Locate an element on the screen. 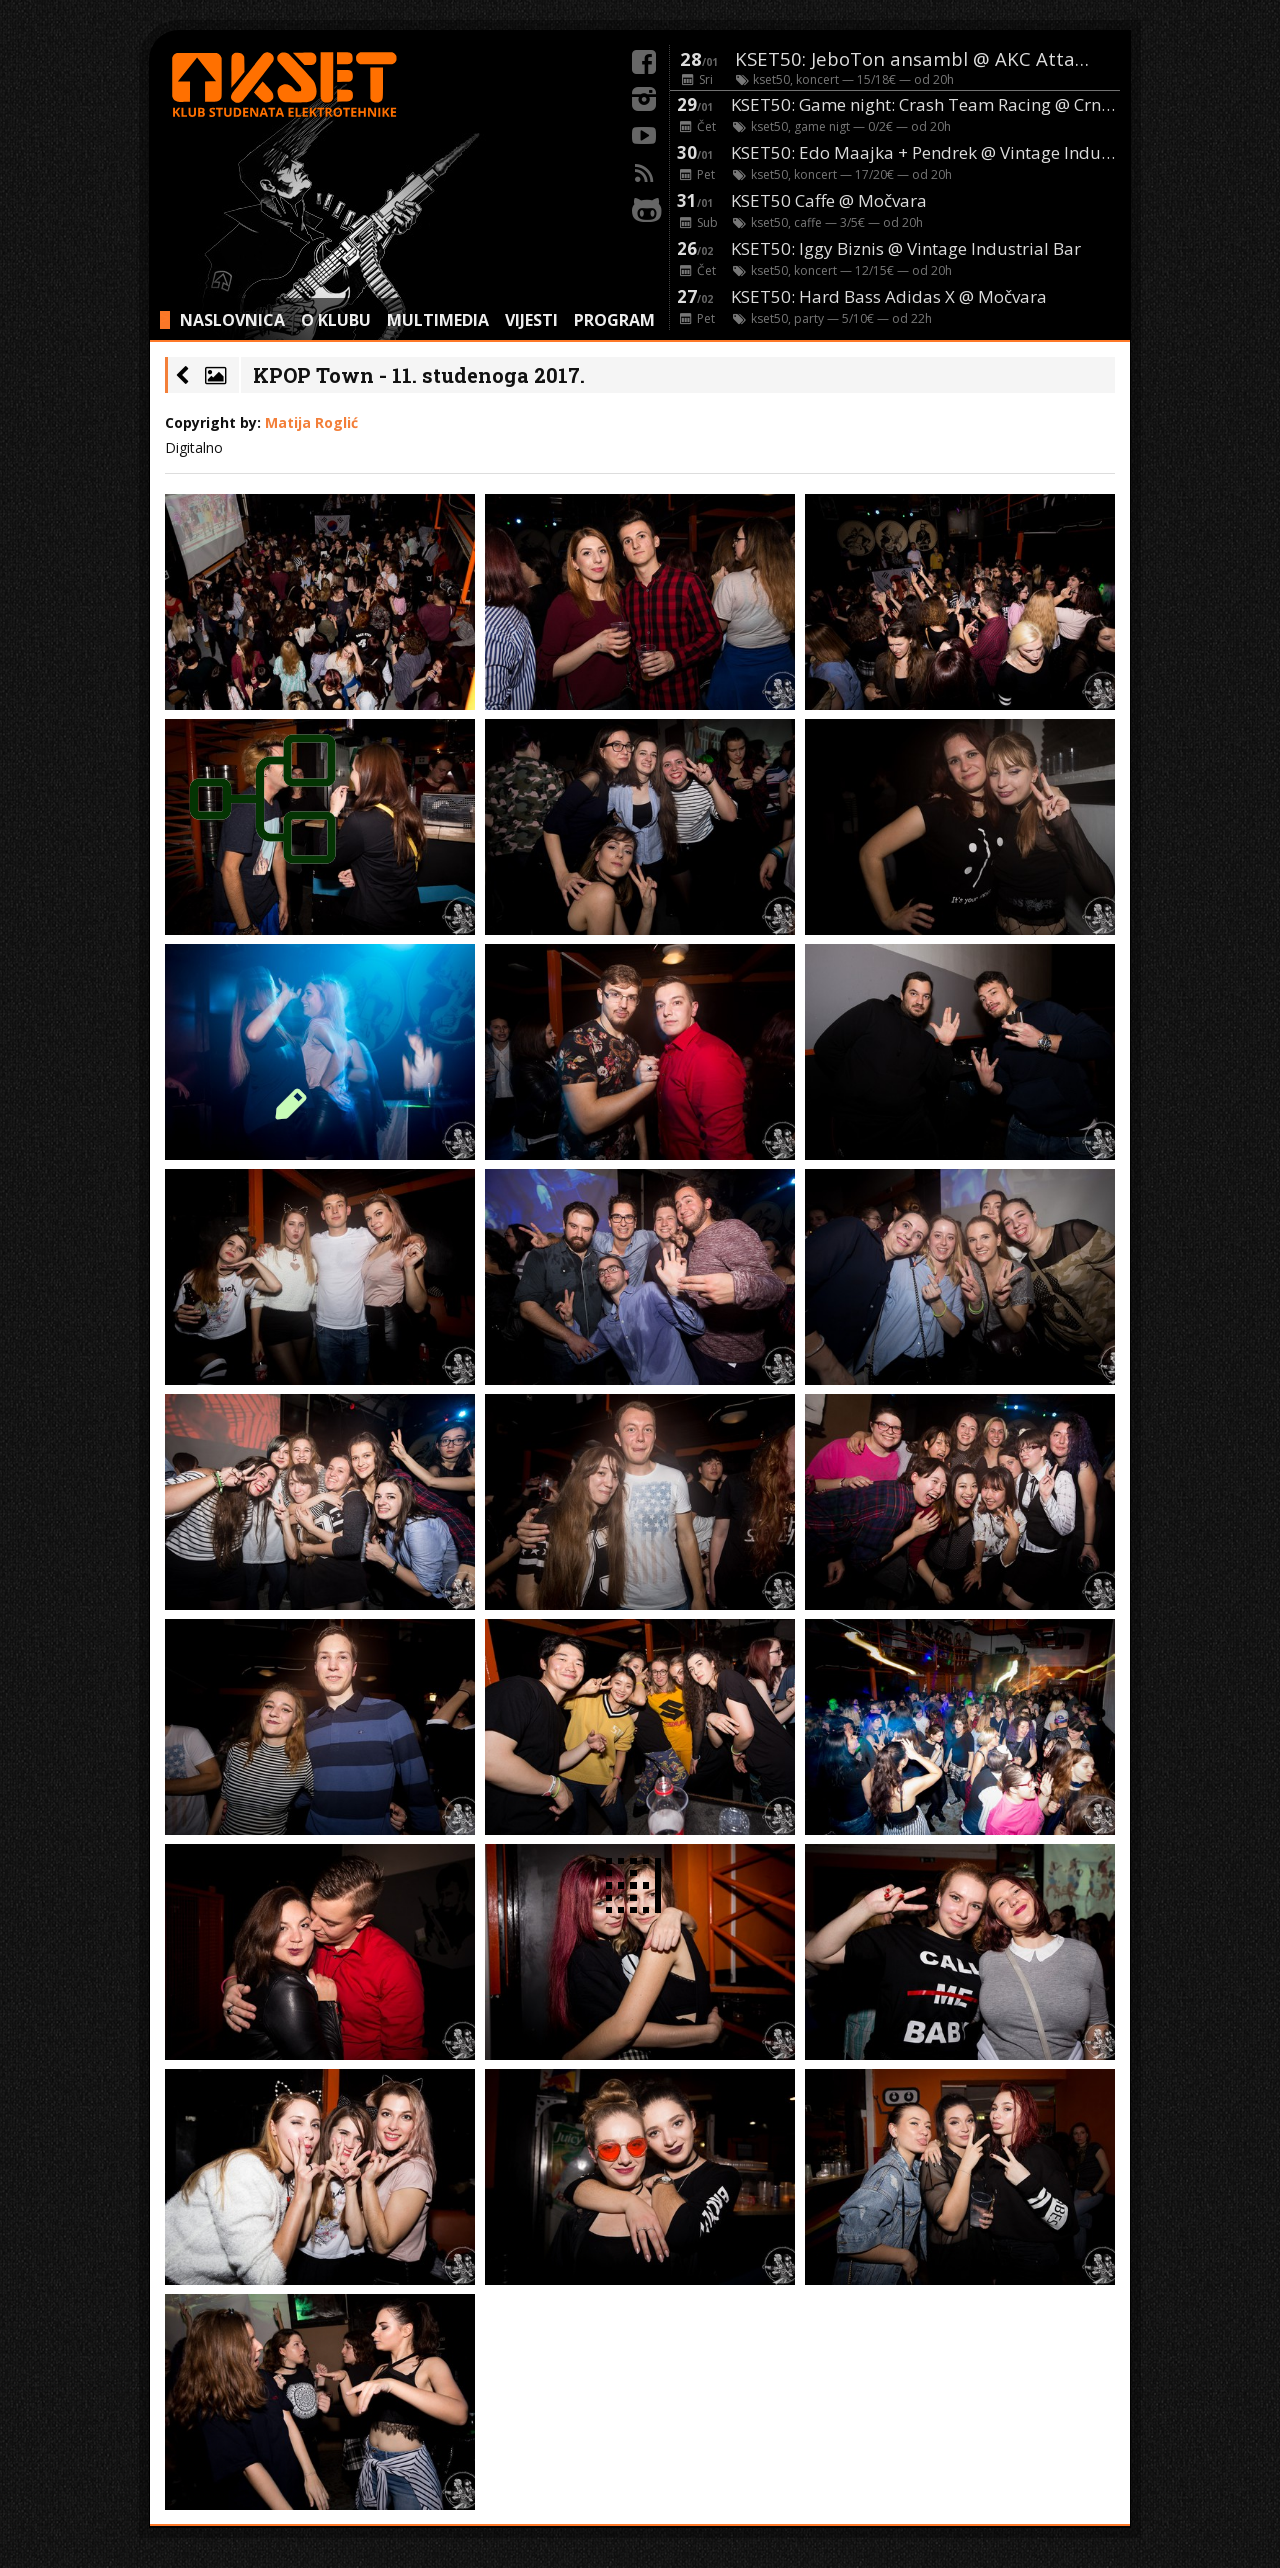  view hierarchical structure or organization is located at coordinates (271, 799).